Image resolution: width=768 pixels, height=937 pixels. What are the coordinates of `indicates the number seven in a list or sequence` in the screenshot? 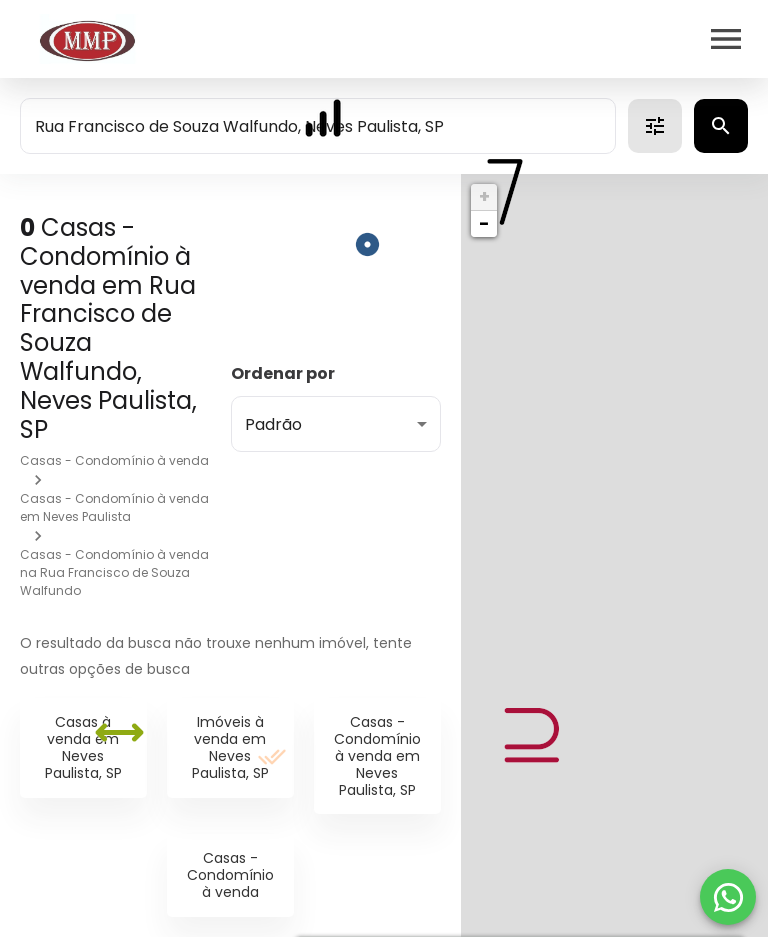 It's located at (505, 192).